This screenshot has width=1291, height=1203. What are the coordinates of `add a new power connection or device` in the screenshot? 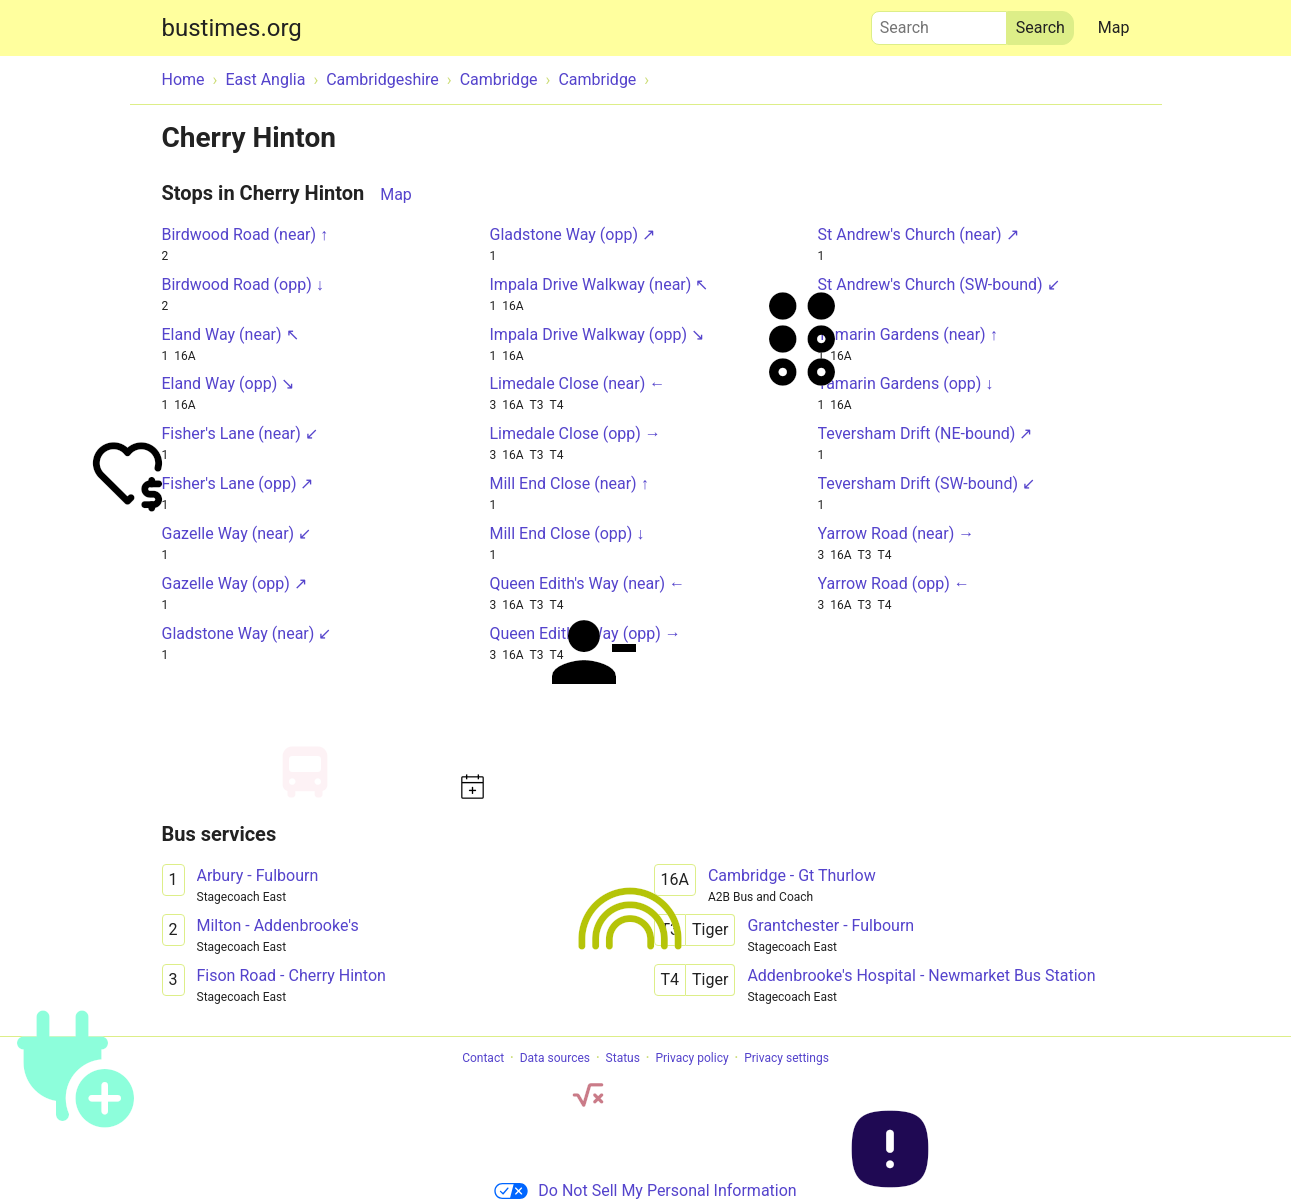 It's located at (69, 1069).